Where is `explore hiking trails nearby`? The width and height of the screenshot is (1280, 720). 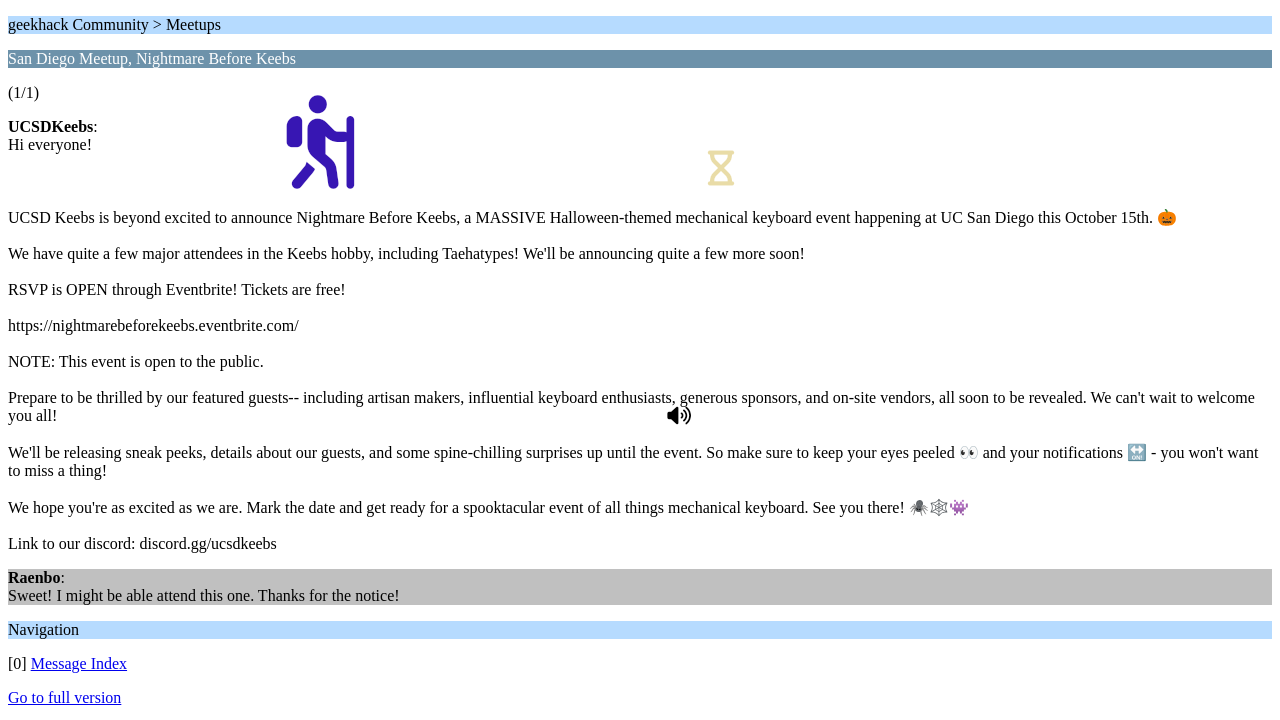 explore hiking trails nearby is located at coordinates (323, 142).